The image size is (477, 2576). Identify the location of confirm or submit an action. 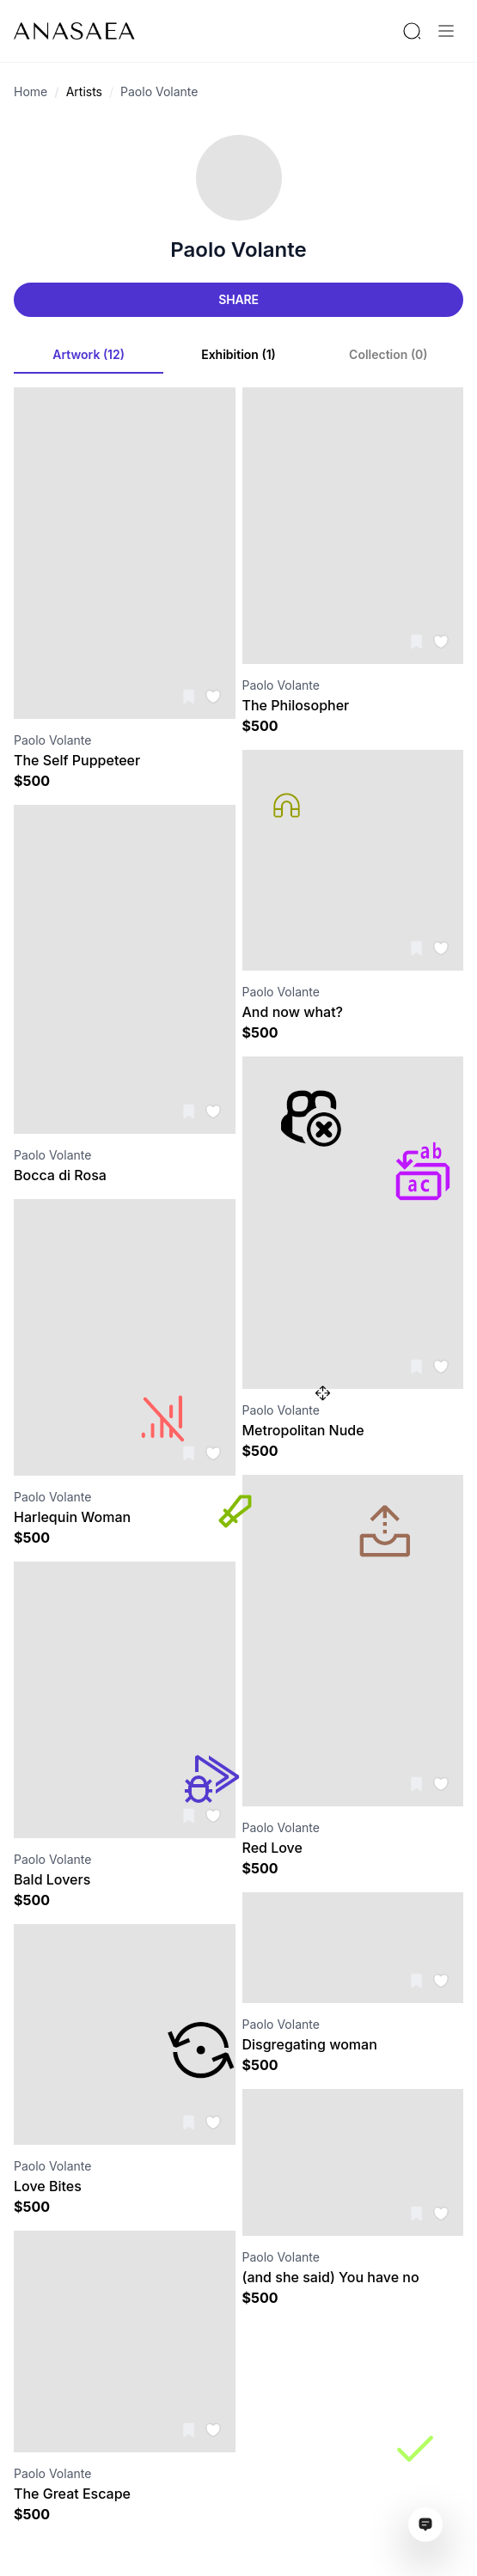
(415, 2450).